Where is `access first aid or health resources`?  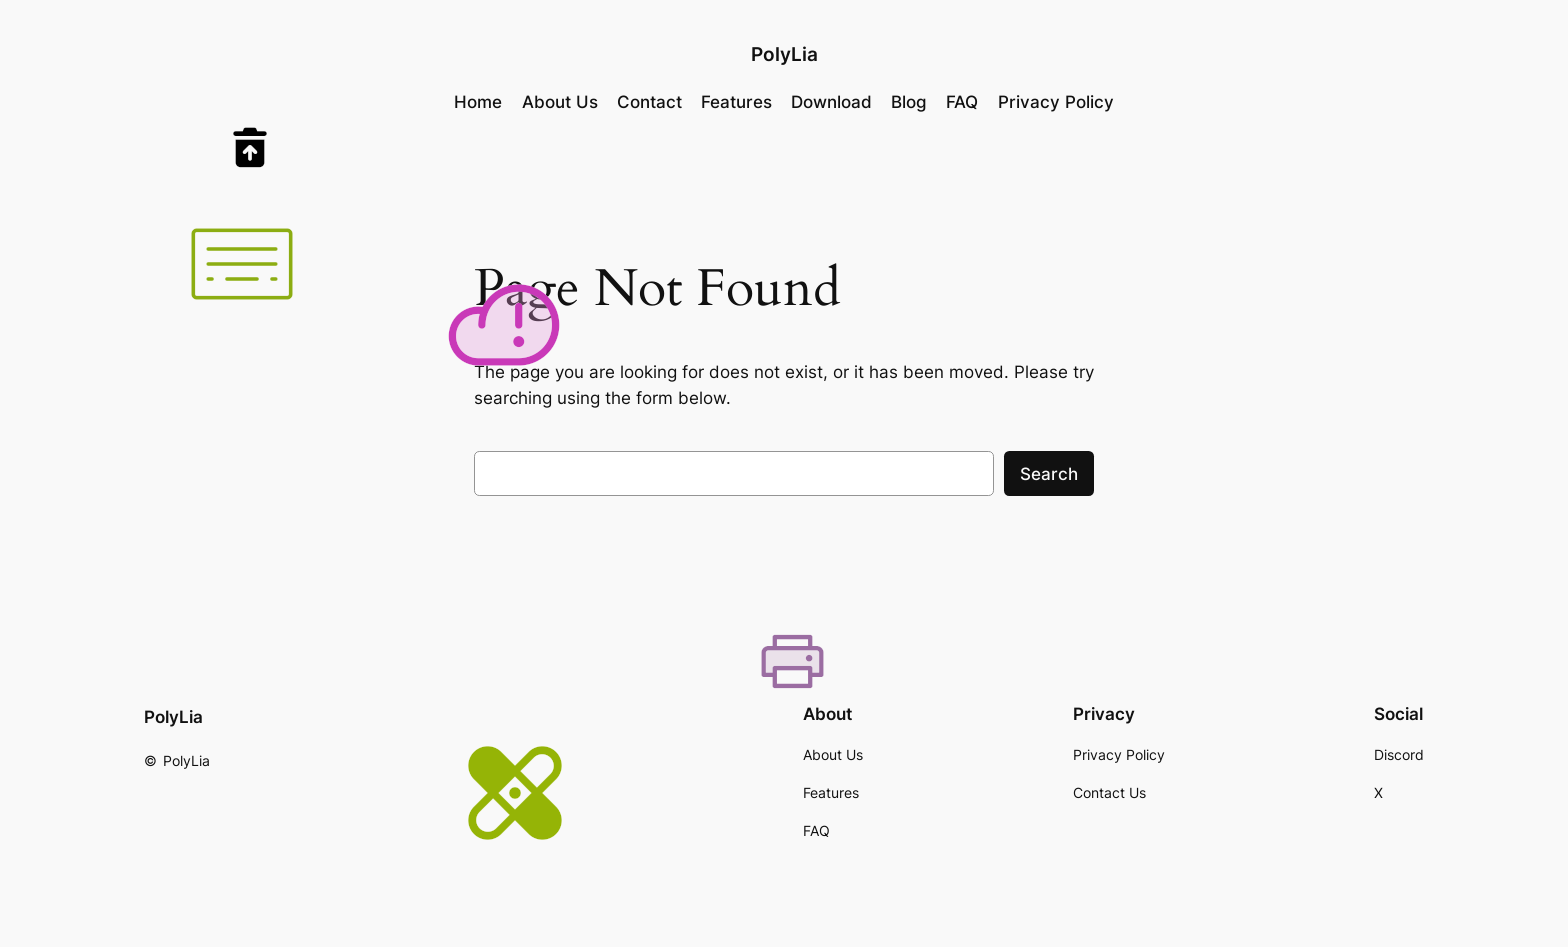
access first aid or health resources is located at coordinates (515, 793).